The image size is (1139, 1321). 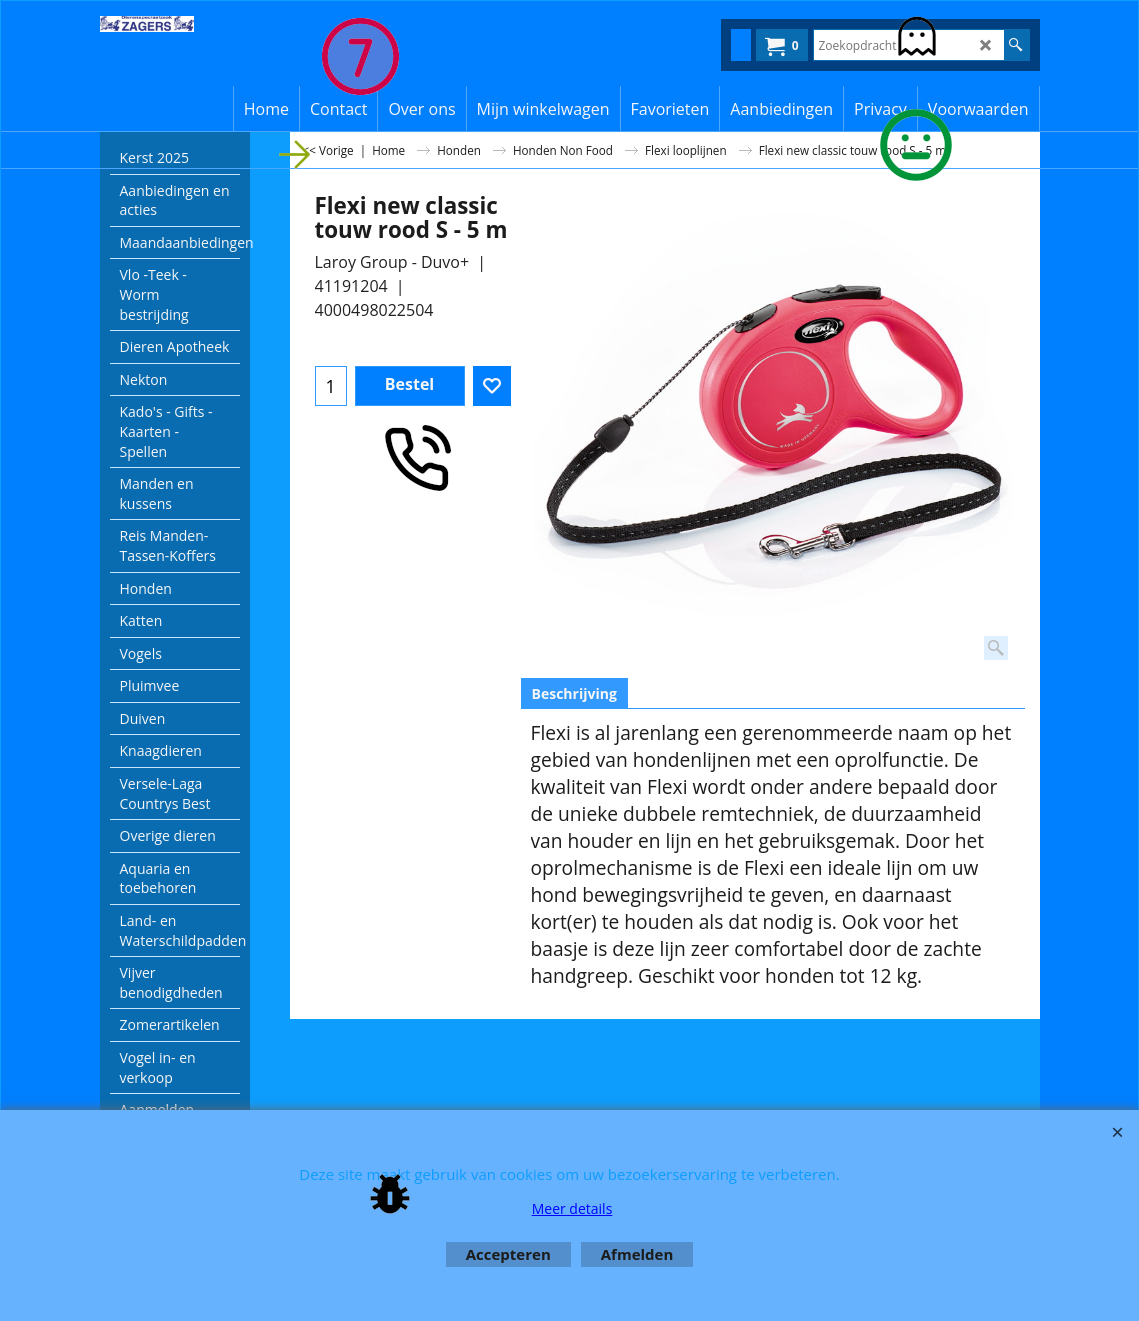 I want to click on find pest control services nearby, so click(x=390, y=1194).